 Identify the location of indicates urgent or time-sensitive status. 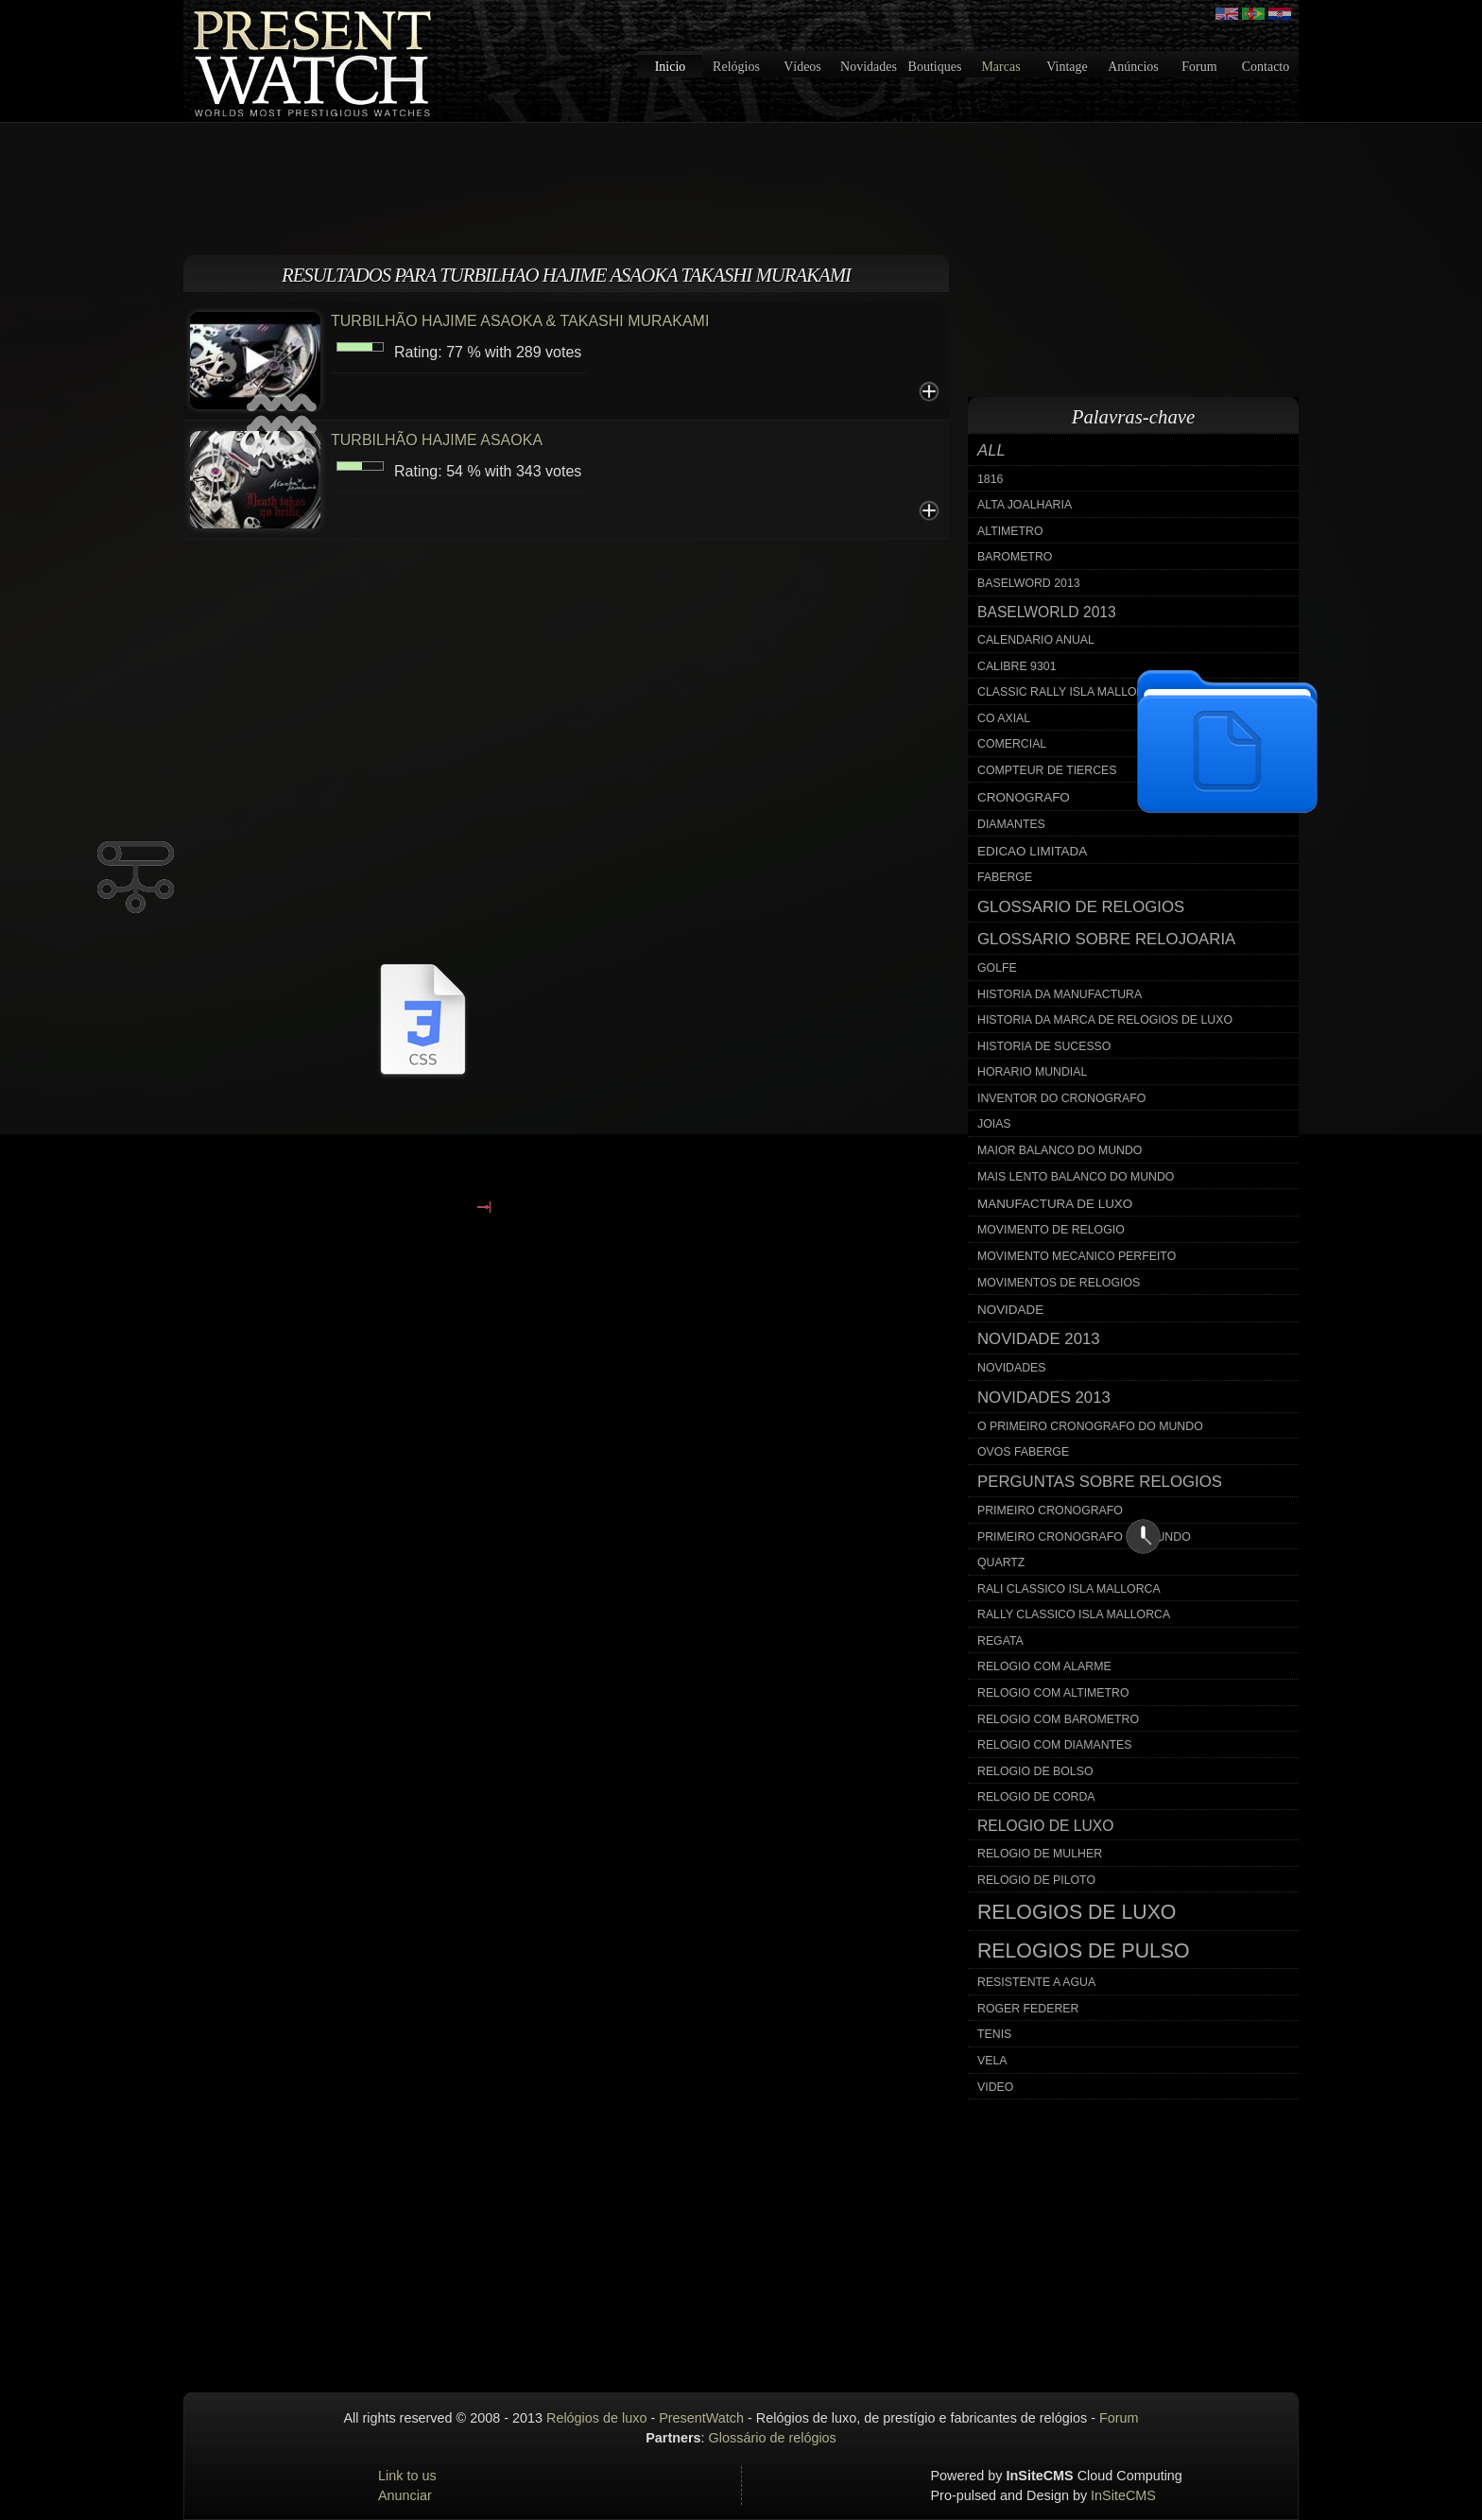
(1143, 1536).